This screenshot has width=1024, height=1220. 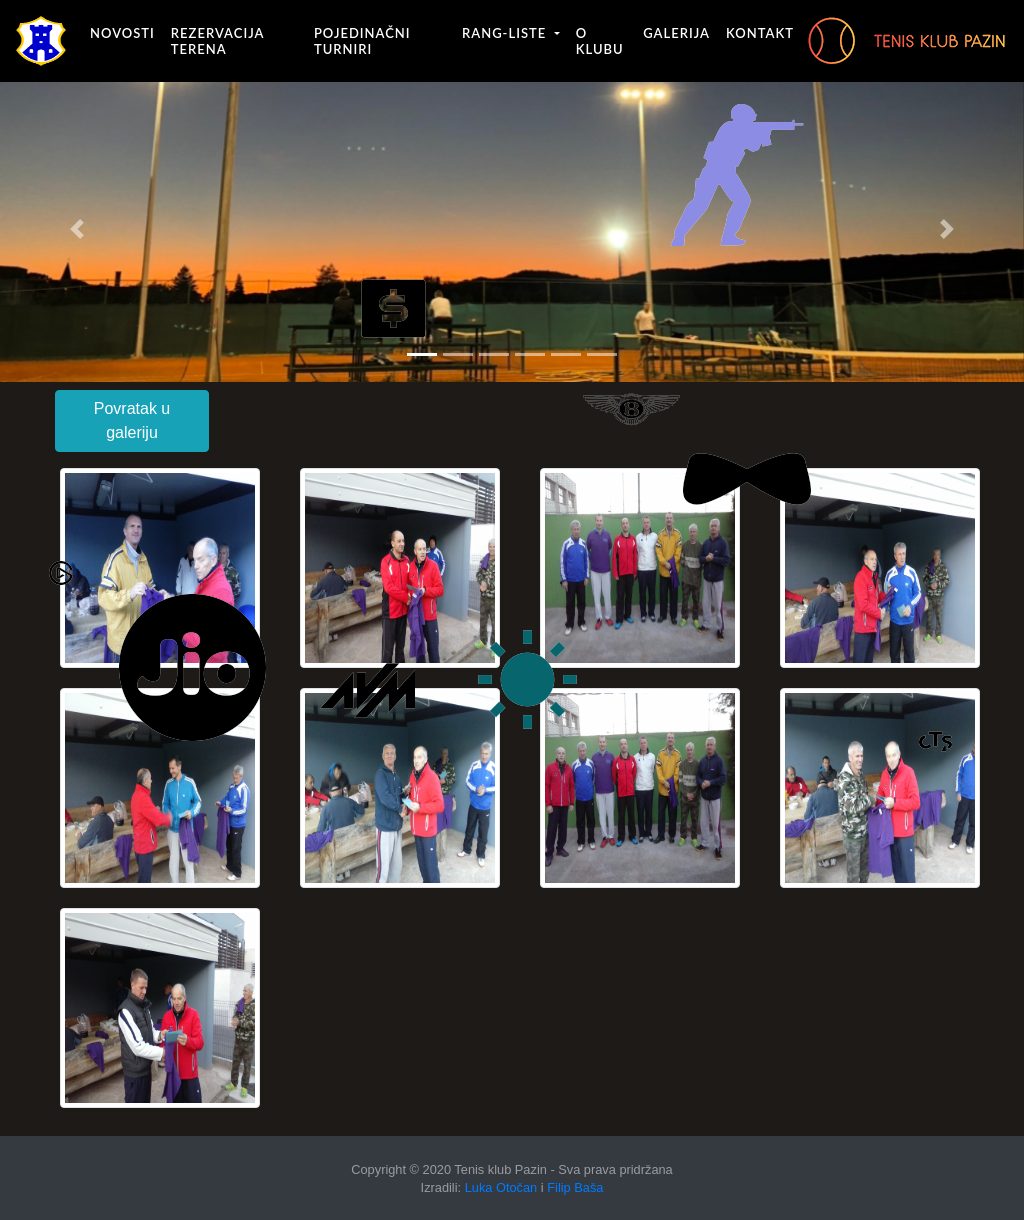 What do you see at coordinates (631, 409) in the screenshot?
I see `Bentley Motors official brand logo` at bounding box center [631, 409].